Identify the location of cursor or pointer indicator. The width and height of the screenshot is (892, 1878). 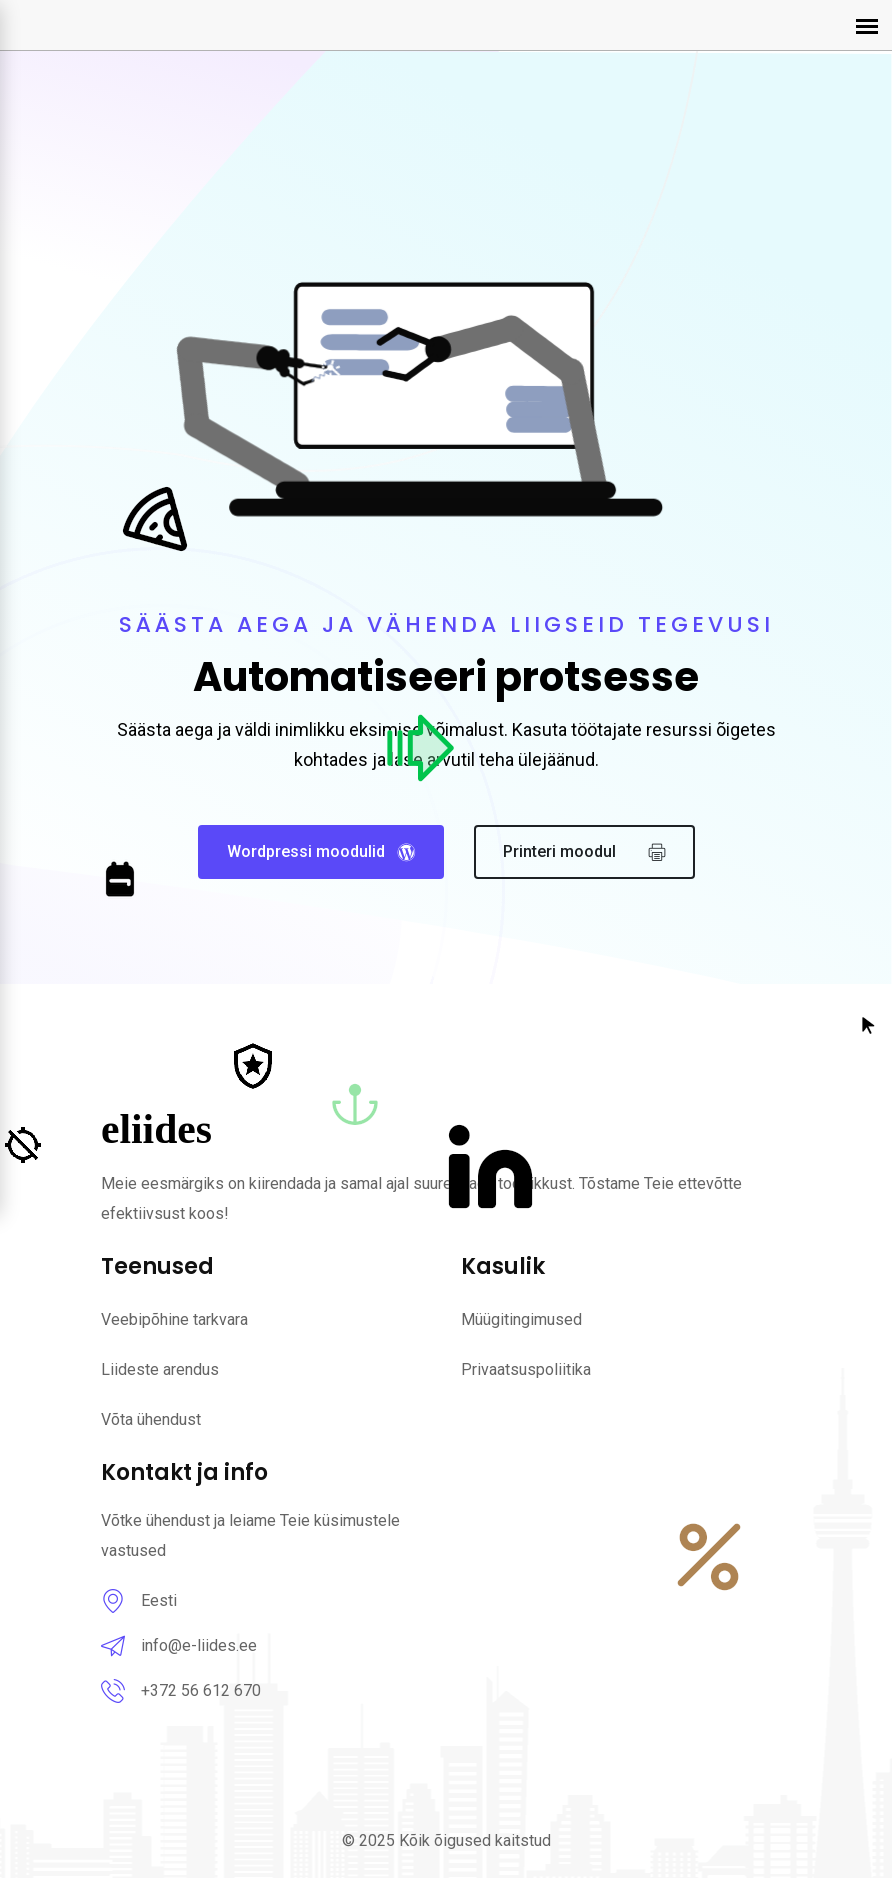
(867, 1025).